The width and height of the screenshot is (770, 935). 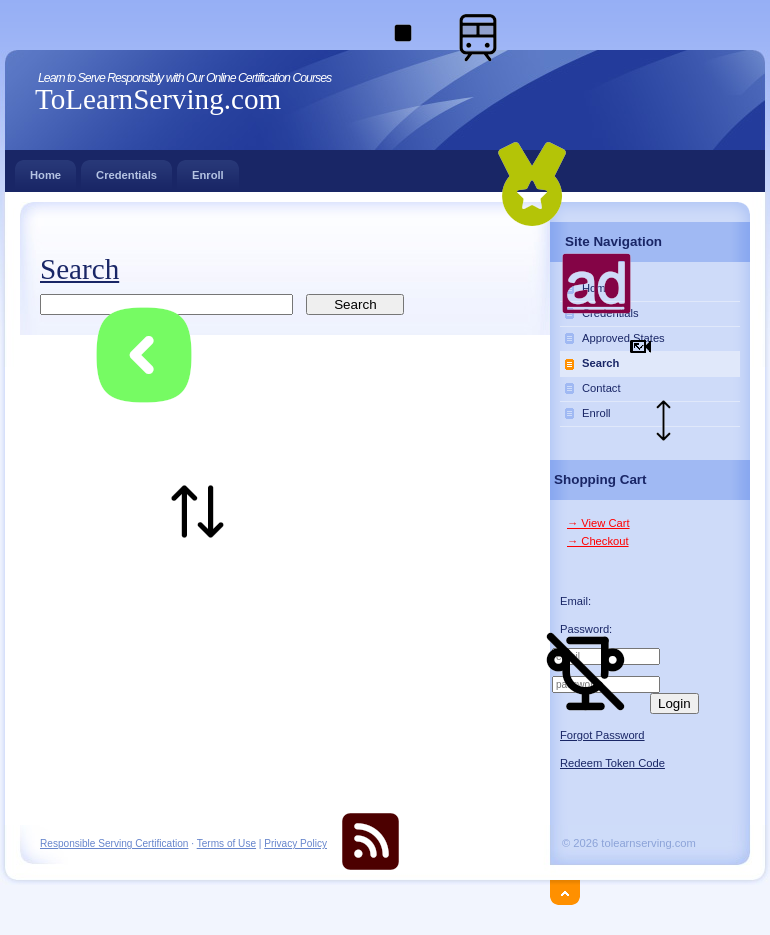 What do you see at coordinates (640, 346) in the screenshot?
I see `indicates a missed video call` at bounding box center [640, 346].